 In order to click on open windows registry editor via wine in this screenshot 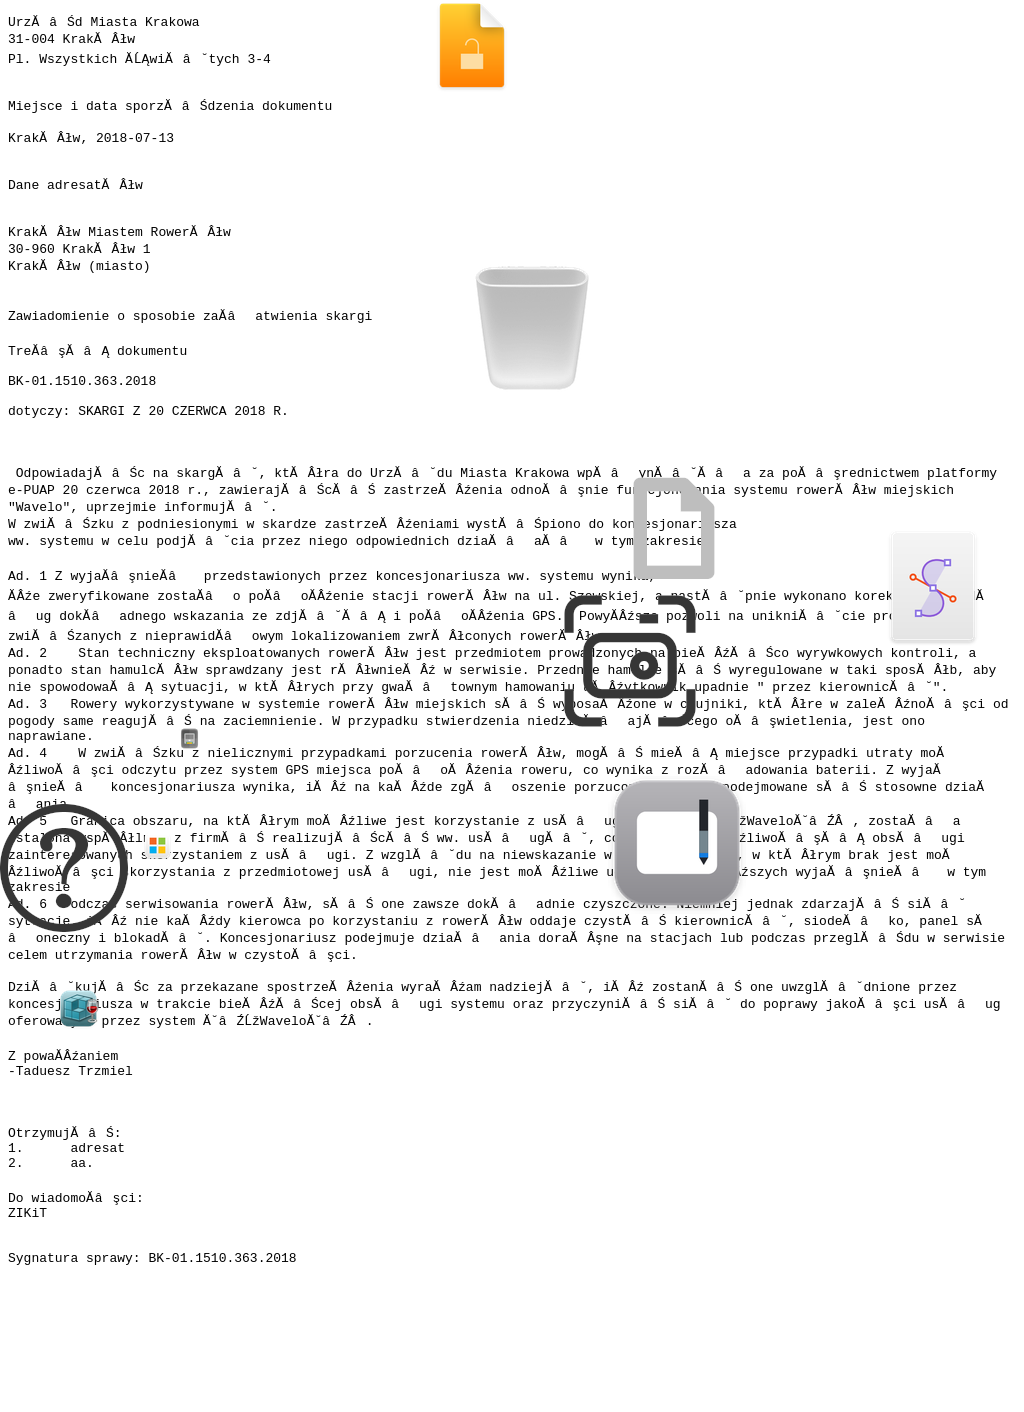, I will do `click(78, 1008)`.